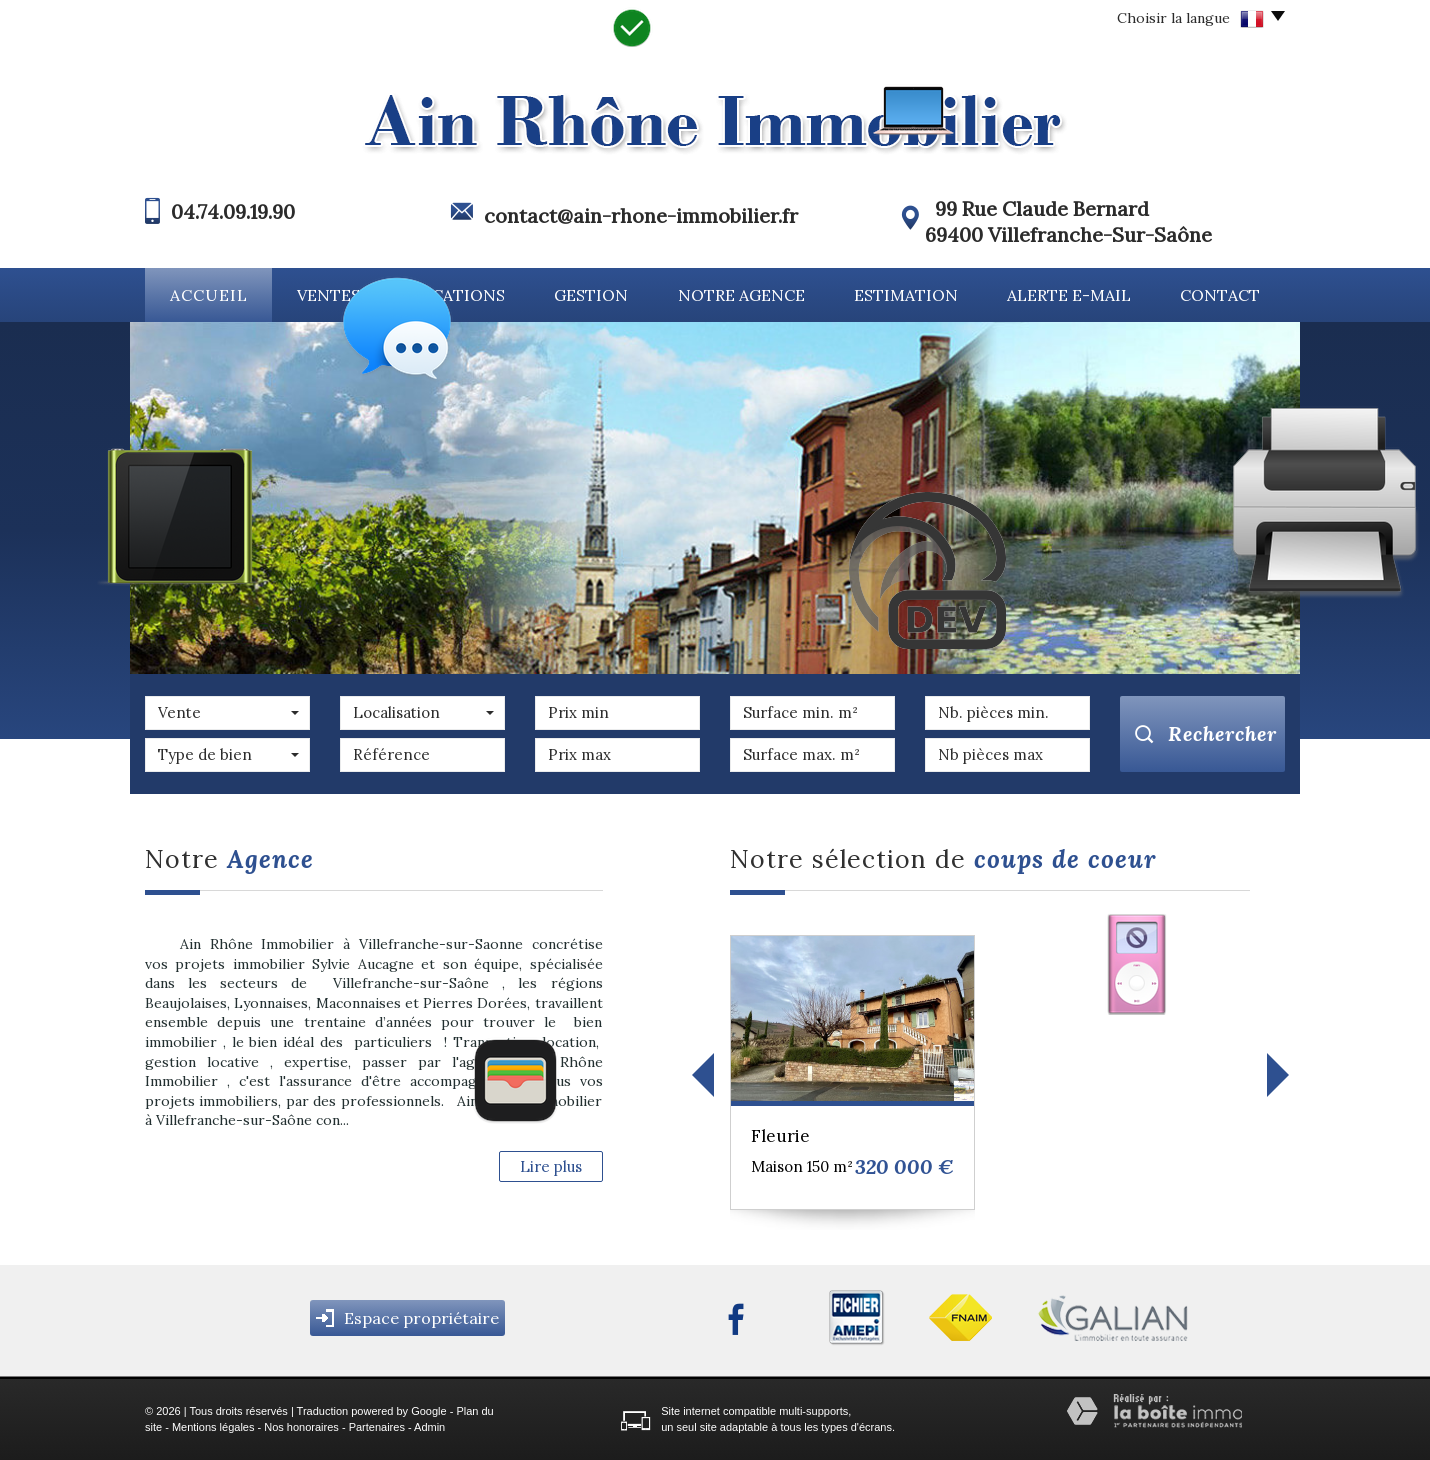 This screenshot has height=1460, width=1430. What do you see at coordinates (1136, 964) in the screenshot?
I see `iPod mini device in pink color` at bounding box center [1136, 964].